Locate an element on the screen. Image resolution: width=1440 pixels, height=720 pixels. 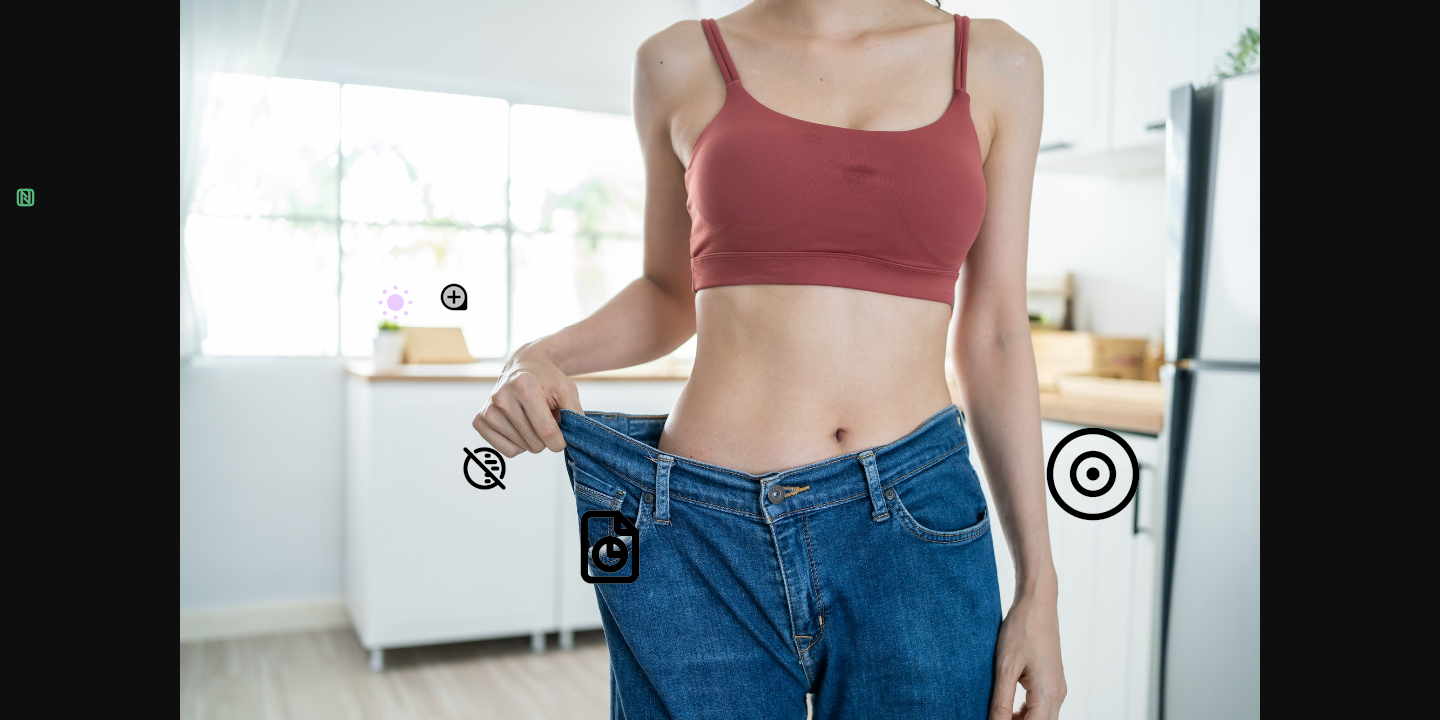
decrease screen brightness is located at coordinates (395, 302).